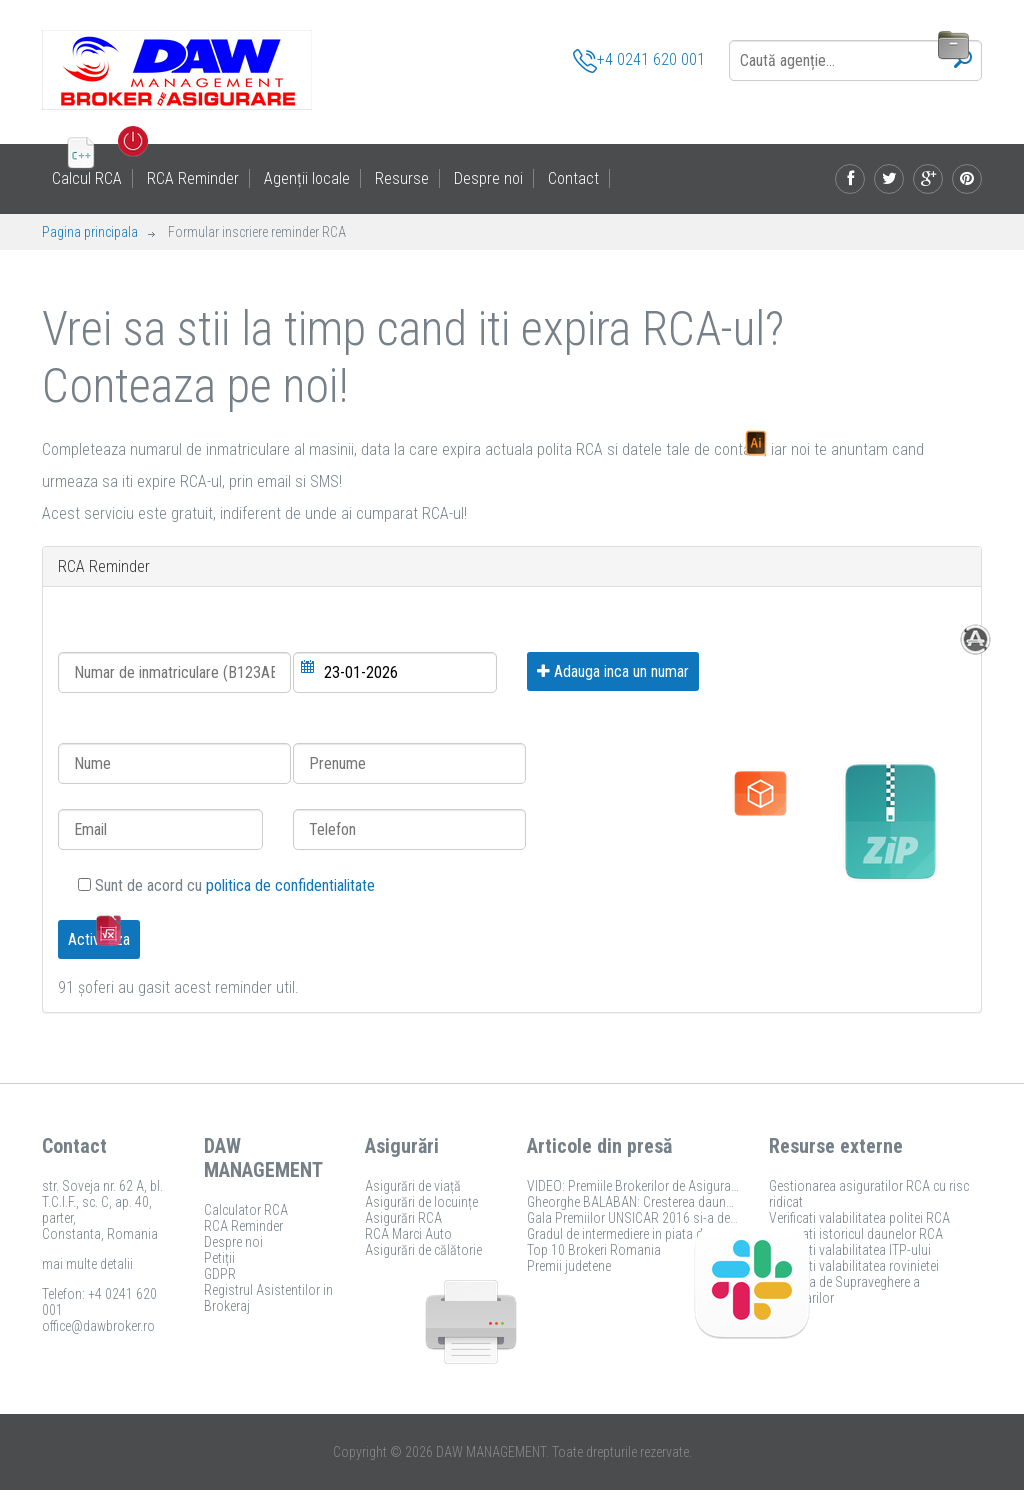 This screenshot has width=1024, height=1509. Describe the element at coordinates (756, 443) in the screenshot. I see `open an Adobe Illustrator file` at that location.